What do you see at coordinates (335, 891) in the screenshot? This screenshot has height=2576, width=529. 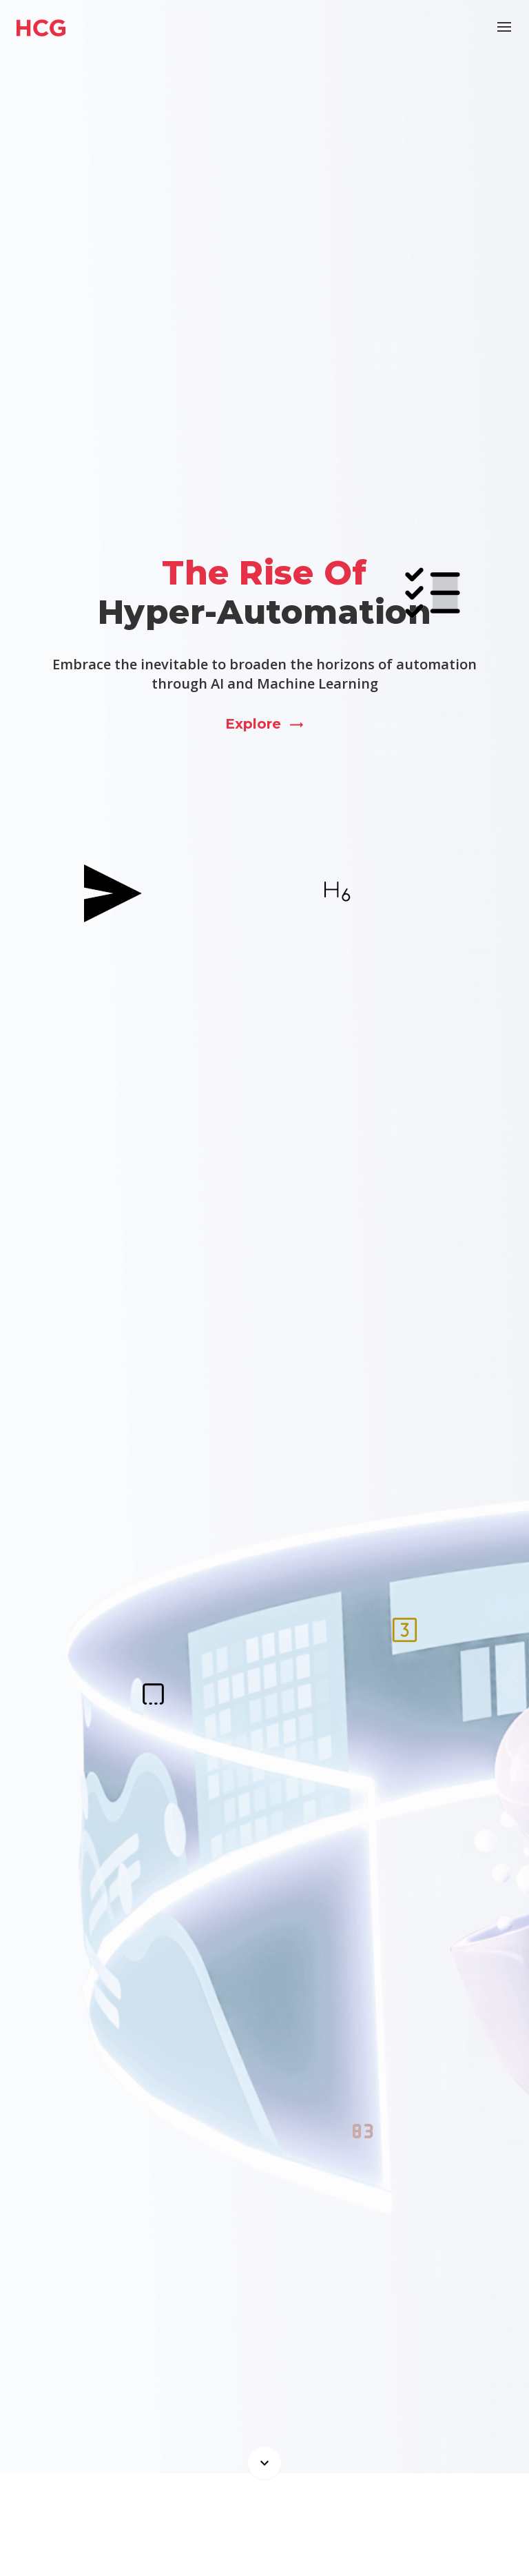 I see `format text as heading level 6` at bounding box center [335, 891].